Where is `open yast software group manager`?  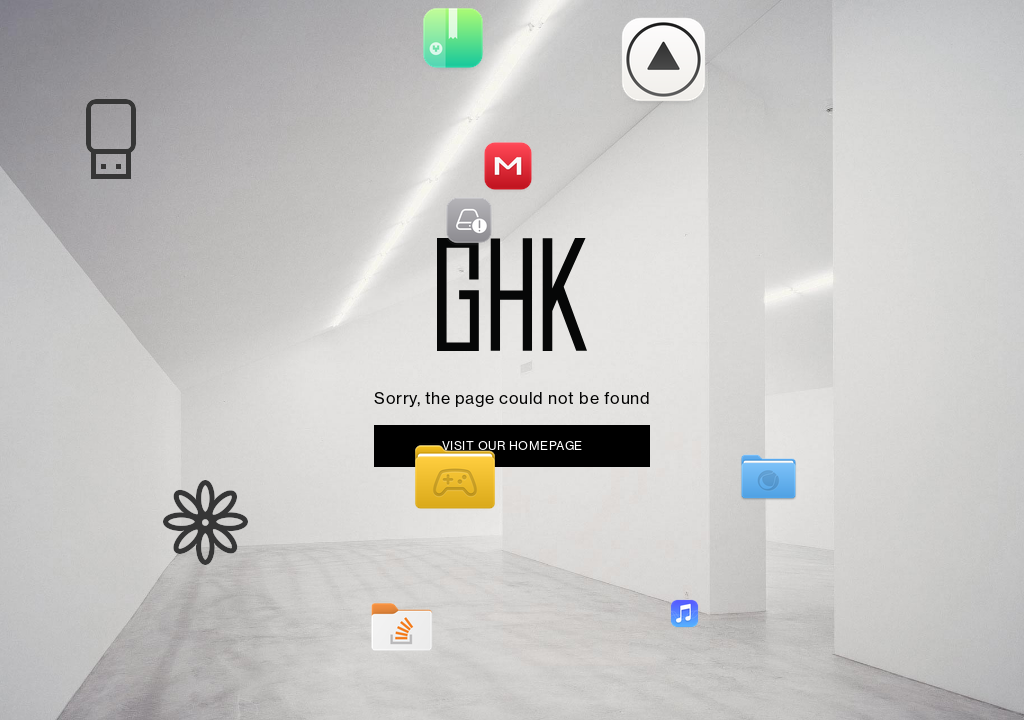
open yast software group manager is located at coordinates (453, 38).